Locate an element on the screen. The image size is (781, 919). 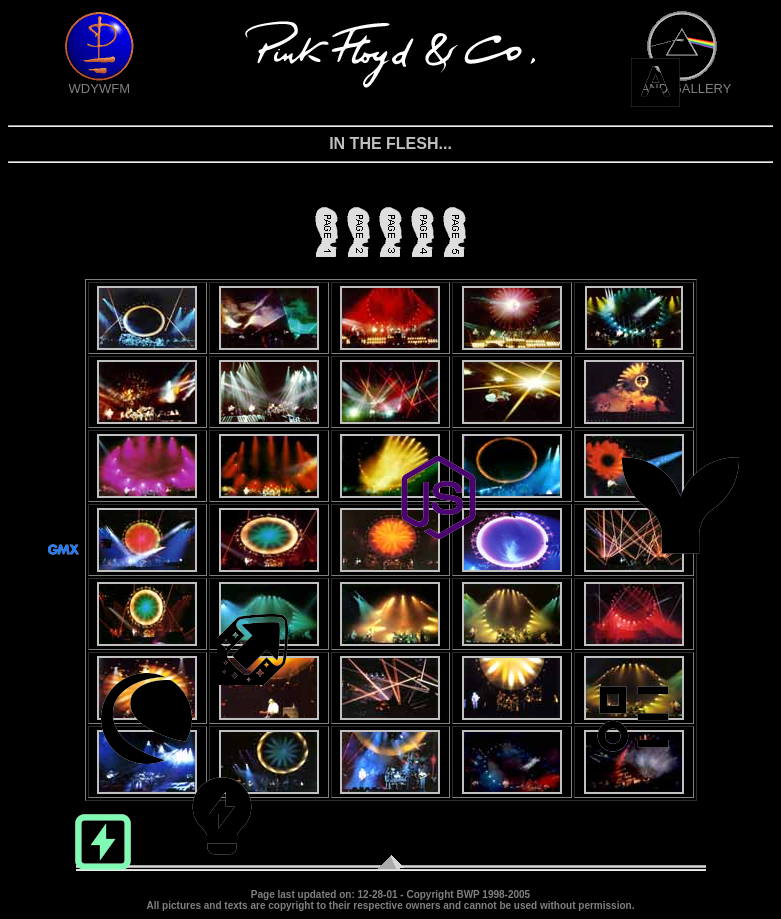
celestron brand logo is located at coordinates (146, 718).